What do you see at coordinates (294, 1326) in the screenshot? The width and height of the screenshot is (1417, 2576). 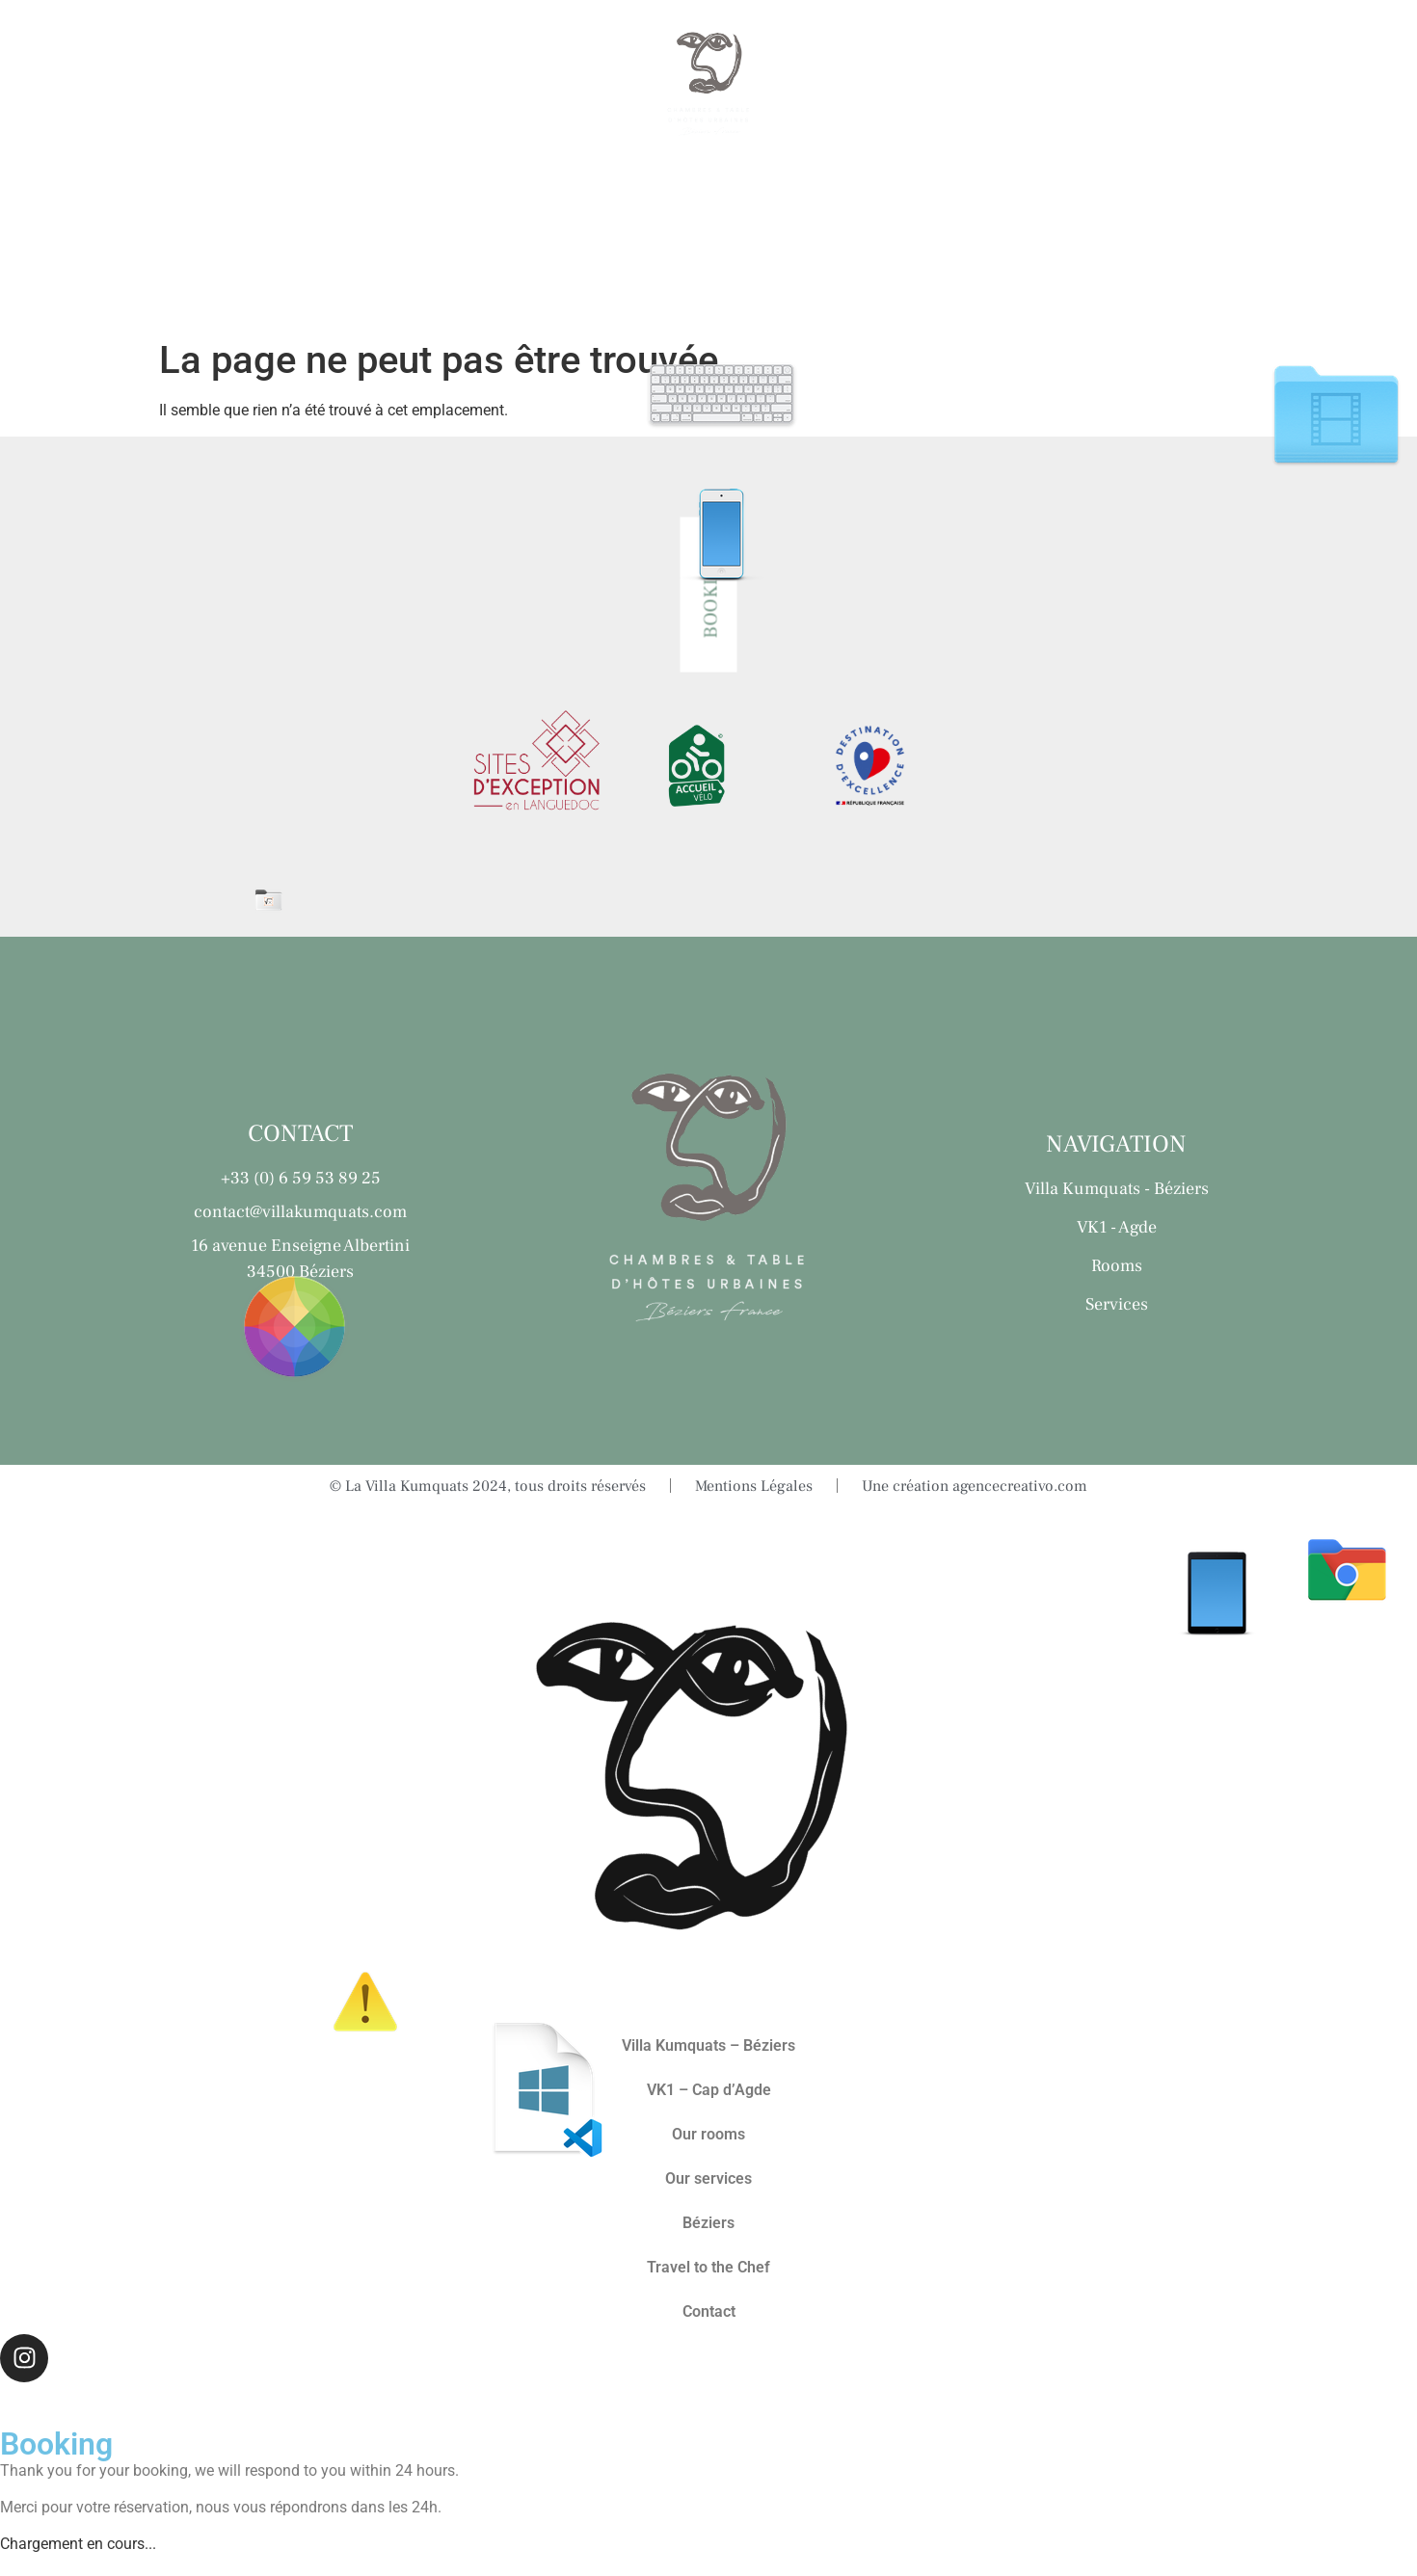 I see `open color picker or palette settings` at bounding box center [294, 1326].